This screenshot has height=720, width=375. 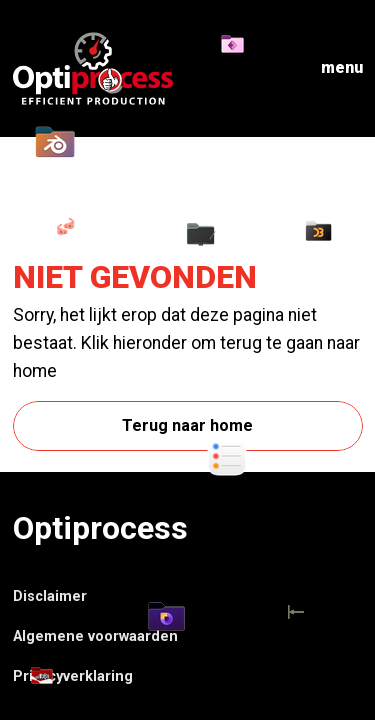 What do you see at coordinates (227, 456) in the screenshot?
I see `open the reminders app` at bounding box center [227, 456].